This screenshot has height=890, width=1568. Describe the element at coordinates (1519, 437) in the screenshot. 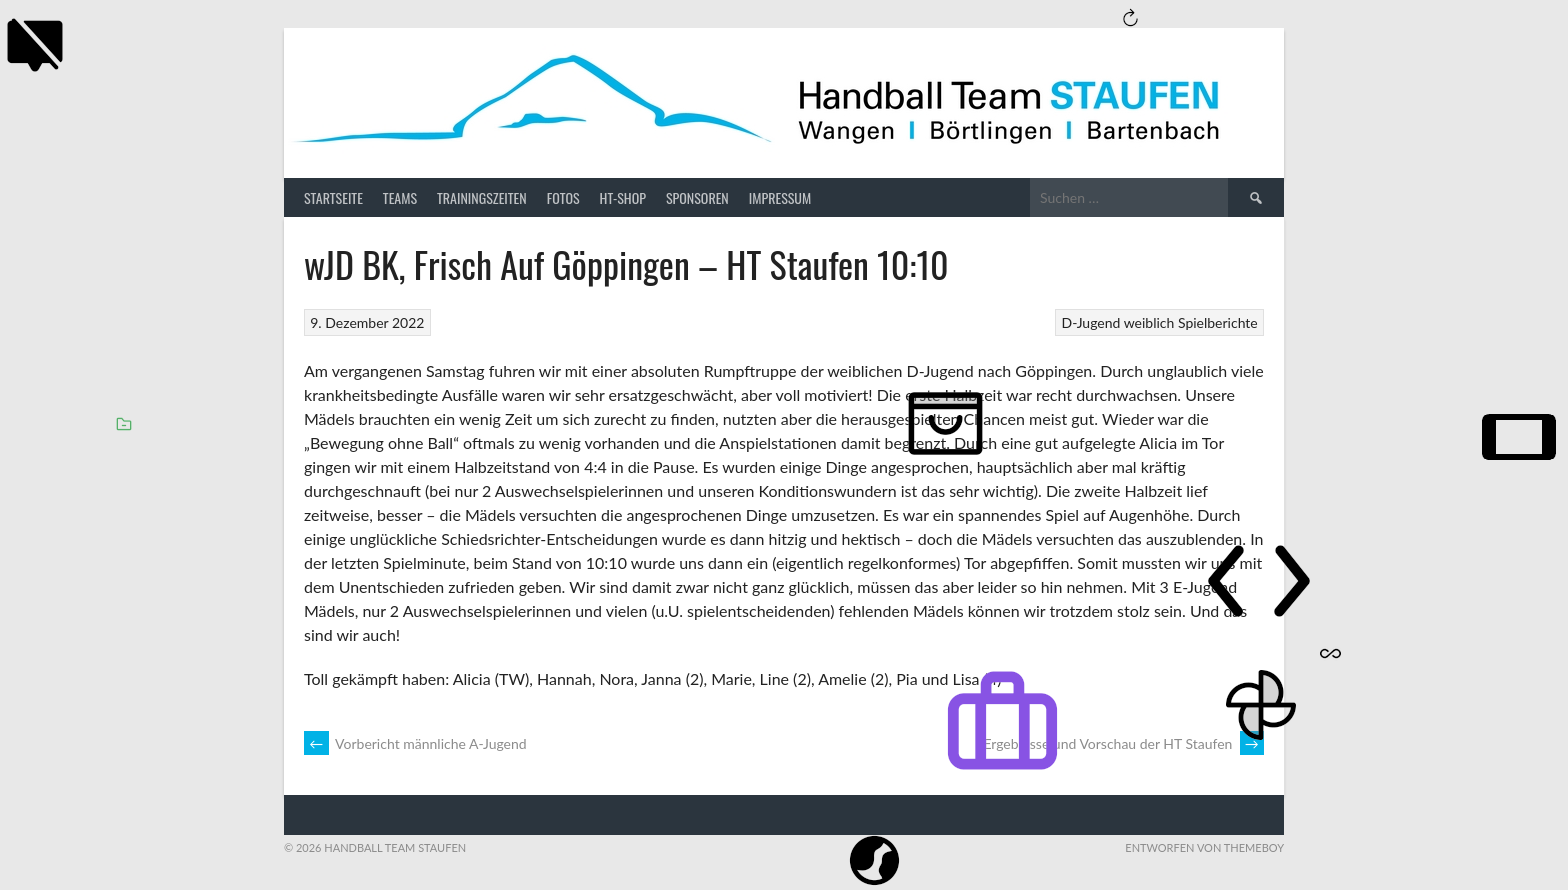

I see `switch device to landscape mode` at that location.